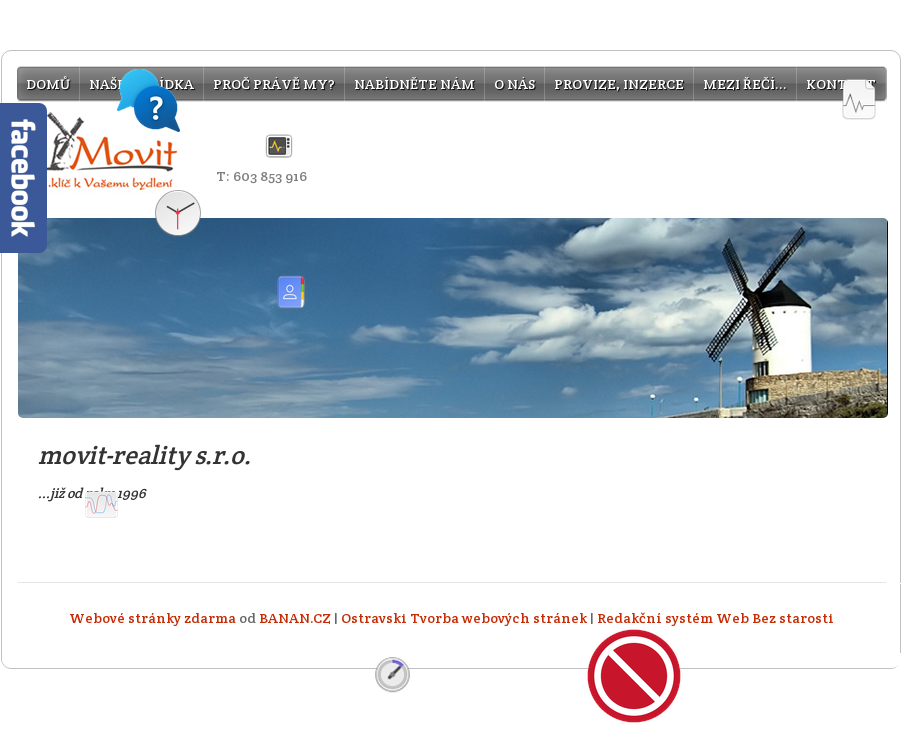  Describe the element at coordinates (101, 504) in the screenshot. I see `open power statistics application` at that location.